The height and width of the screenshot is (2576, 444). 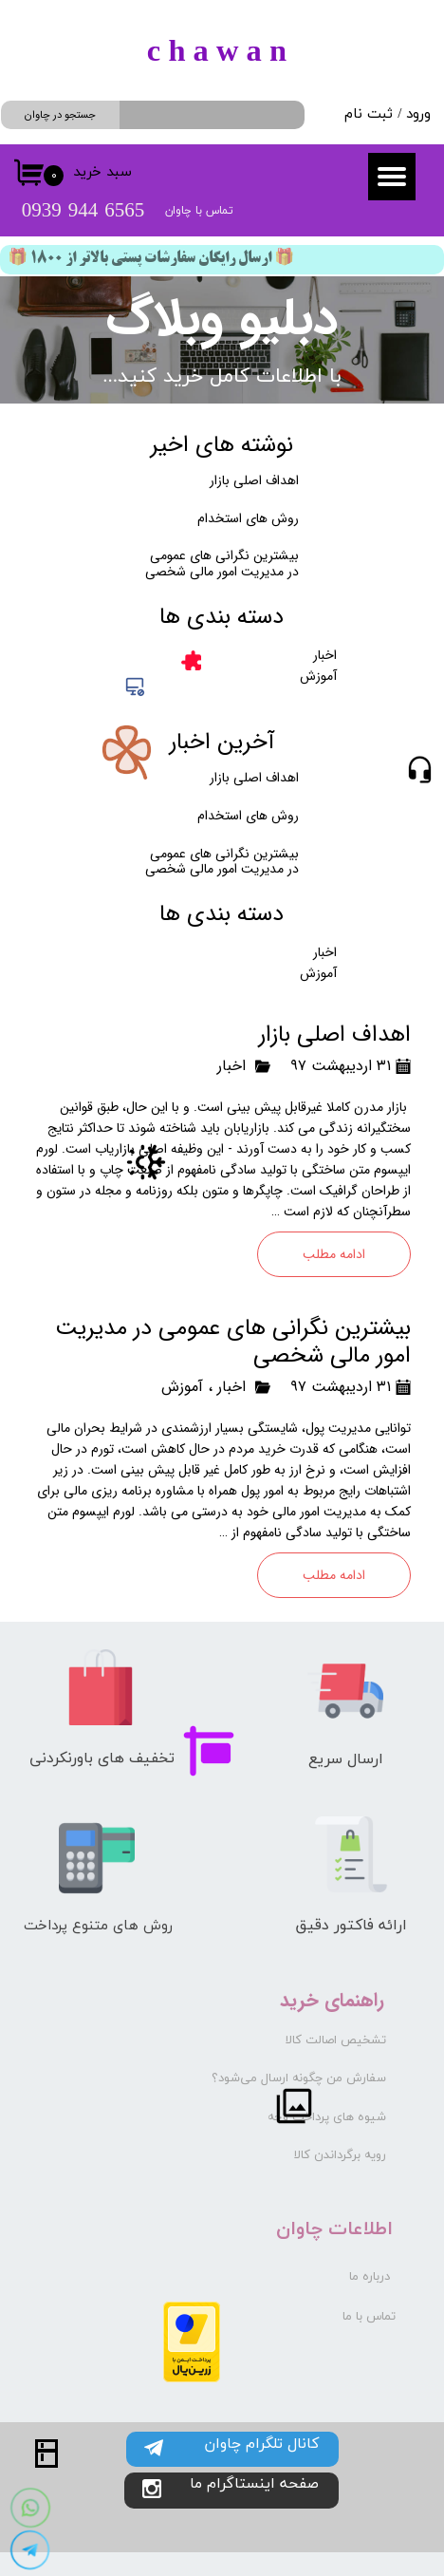 What do you see at coordinates (419, 769) in the screenshot?
I see `contact customer support` at bounding box center [419, 769].